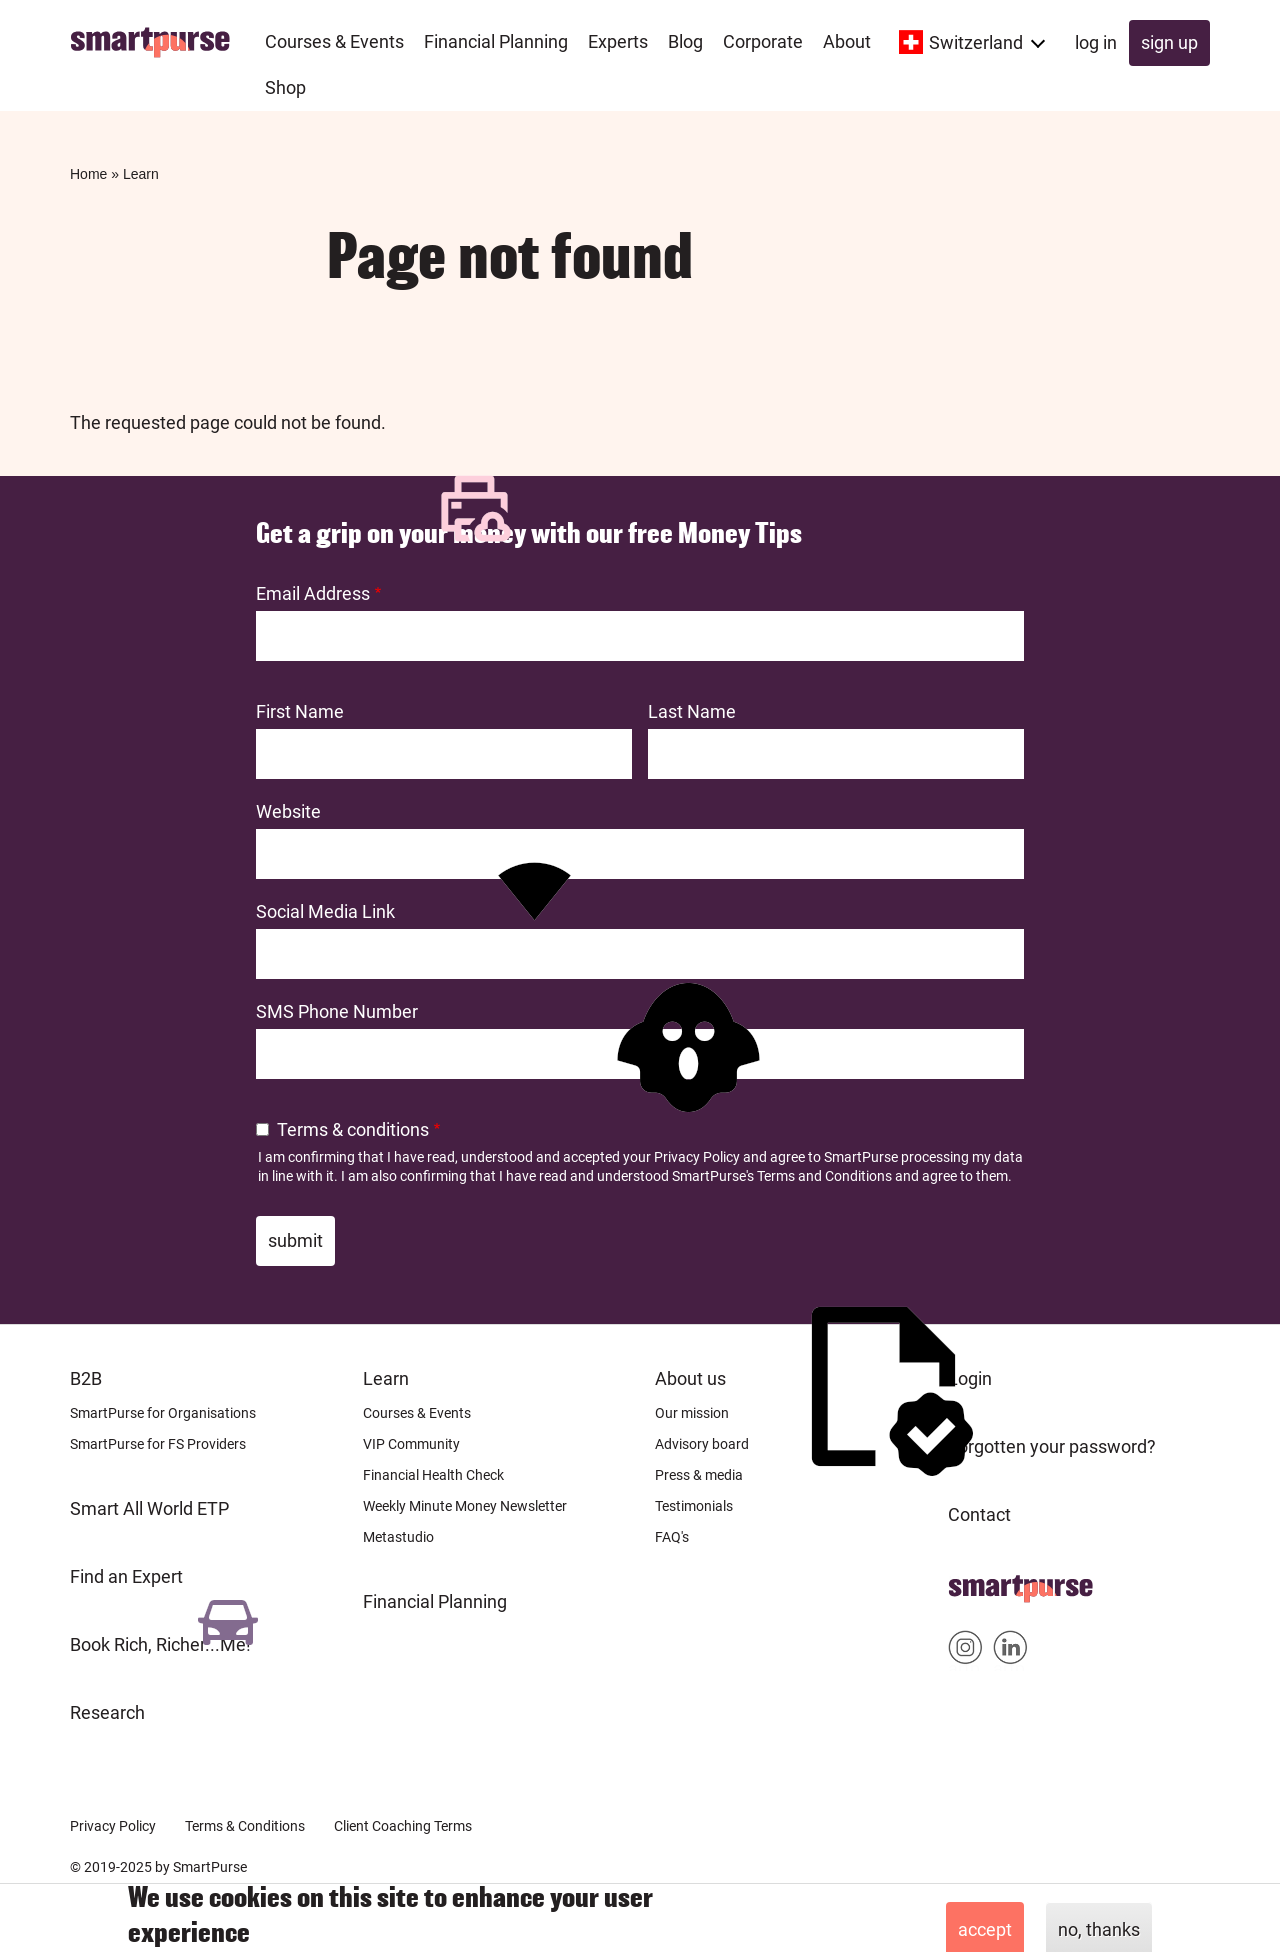 Image resolution: width=1280 pixels, height=1952 pixels. I want to click on ghost mode or incognito status indicator, so click(688, 1047).